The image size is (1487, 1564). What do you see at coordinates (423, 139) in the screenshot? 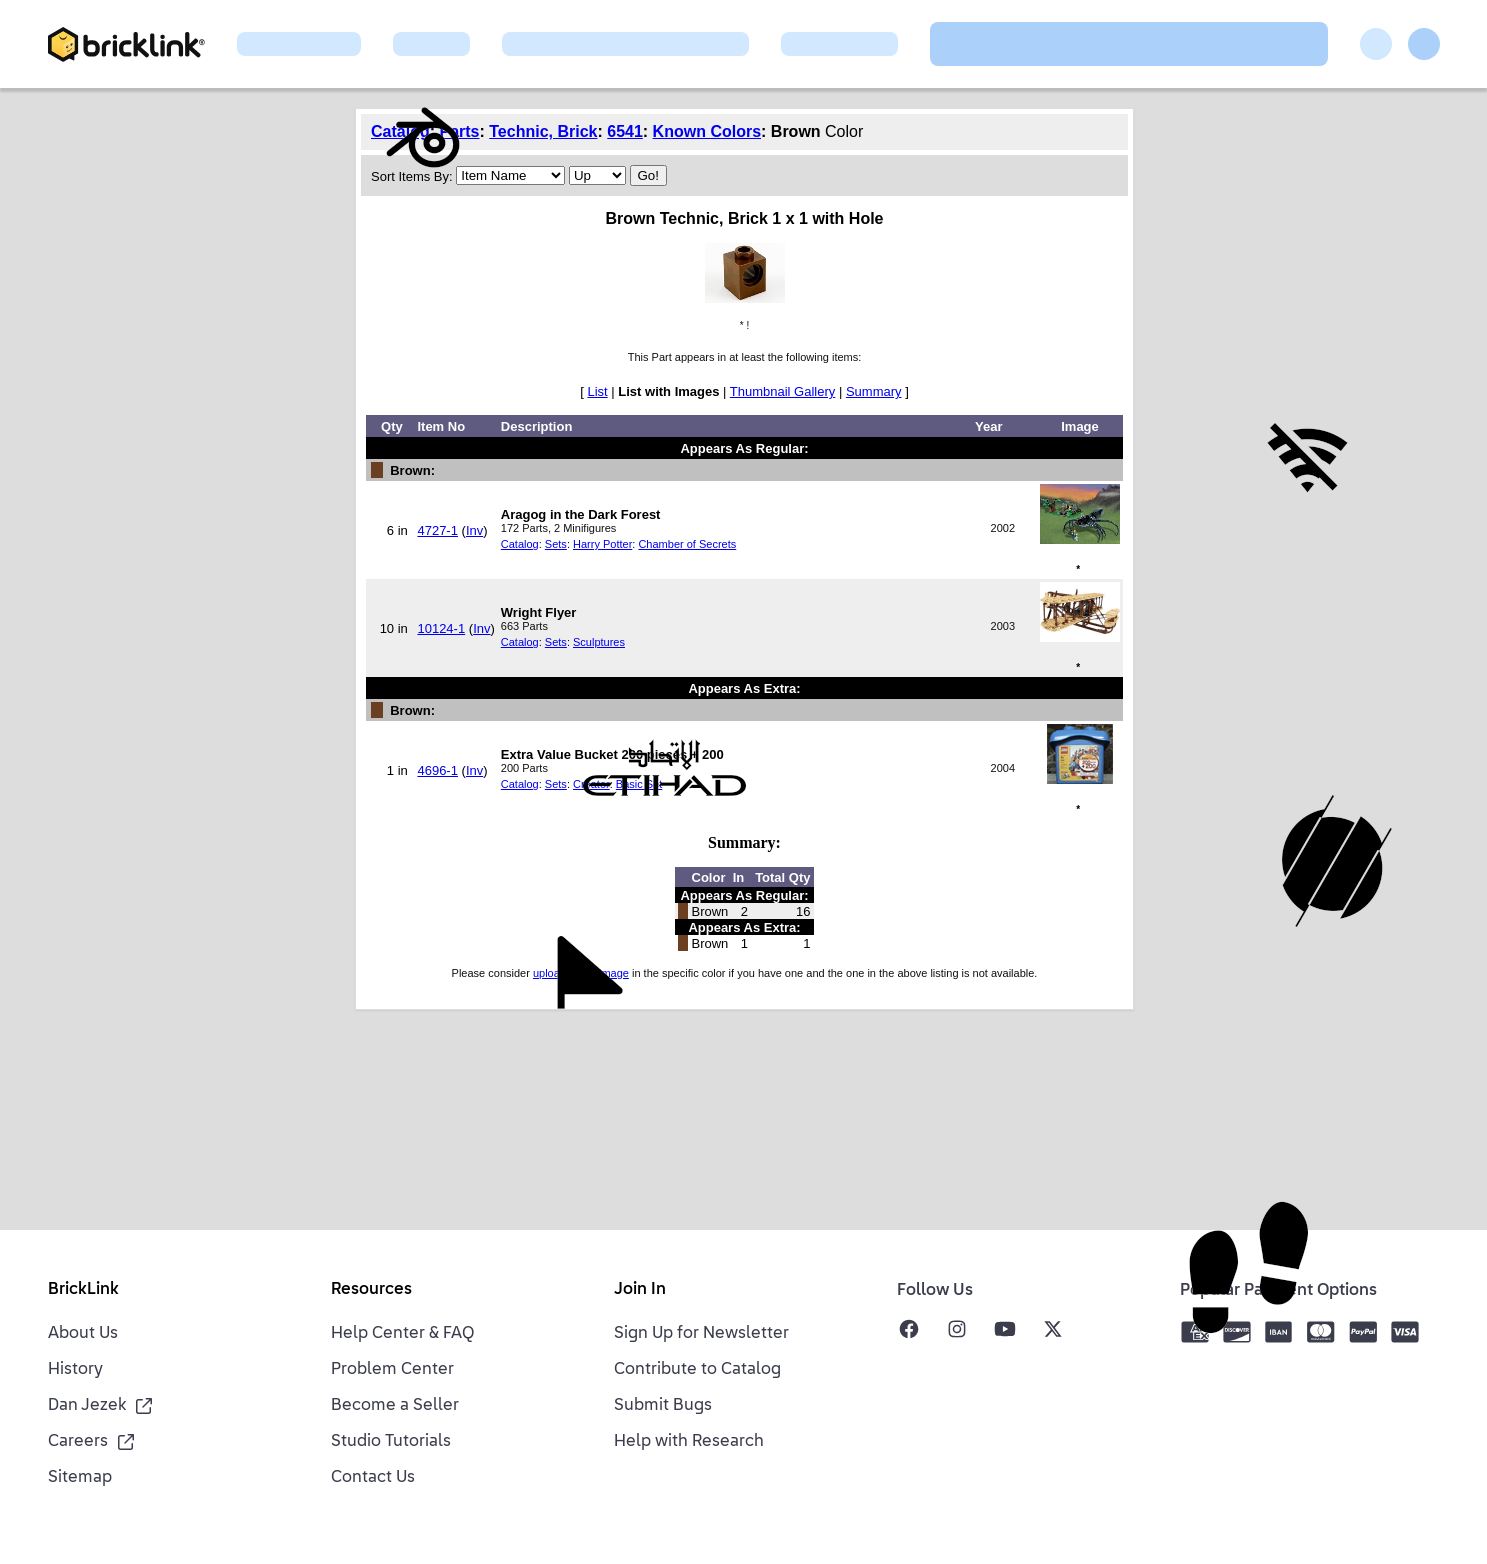
I see `open Blender 3D modeling software` at bounding box center [423, 139].